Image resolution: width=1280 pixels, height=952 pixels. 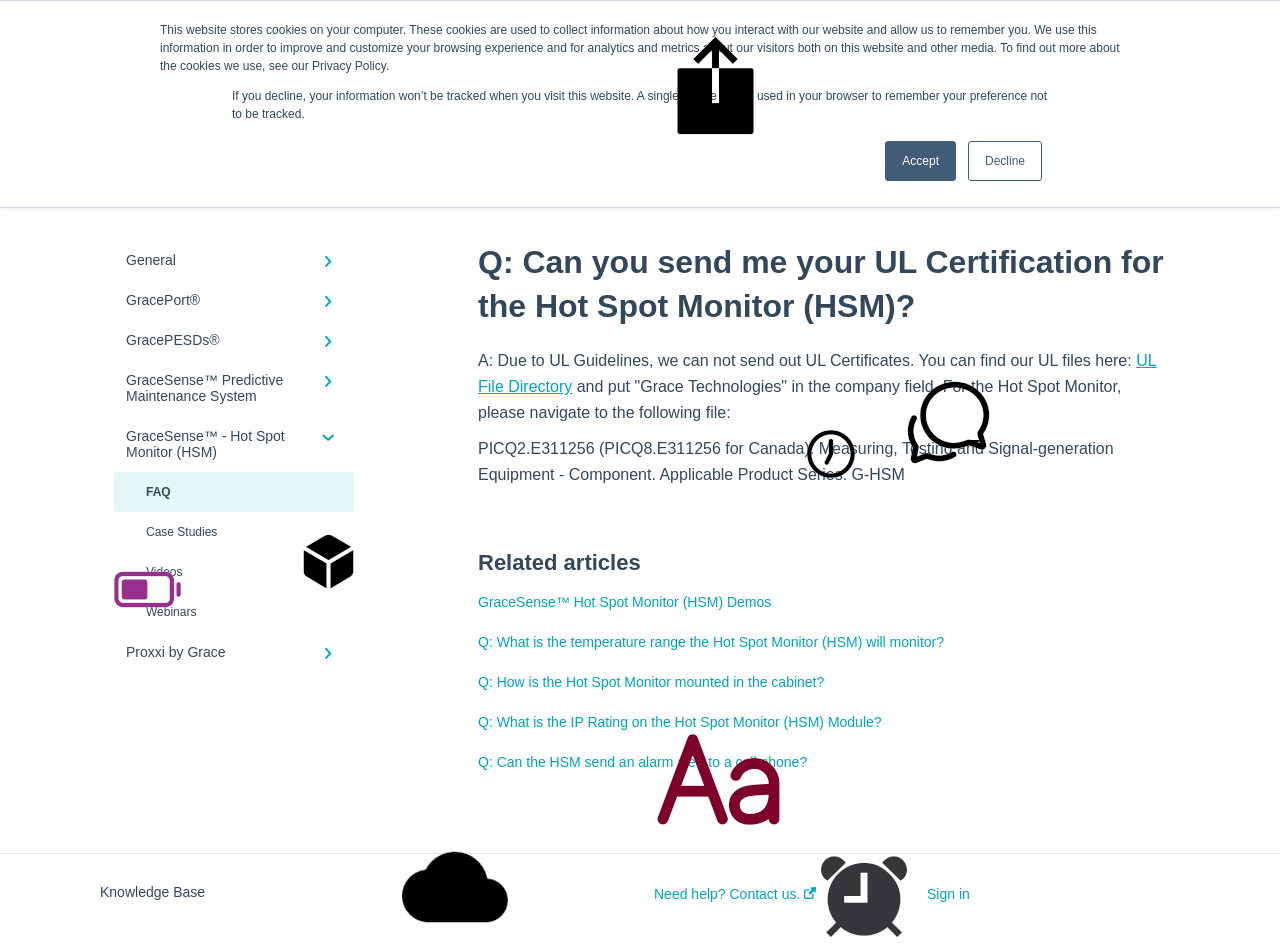 I want to click on indicates battery at 50% charge level, so click(x=147, y=589).